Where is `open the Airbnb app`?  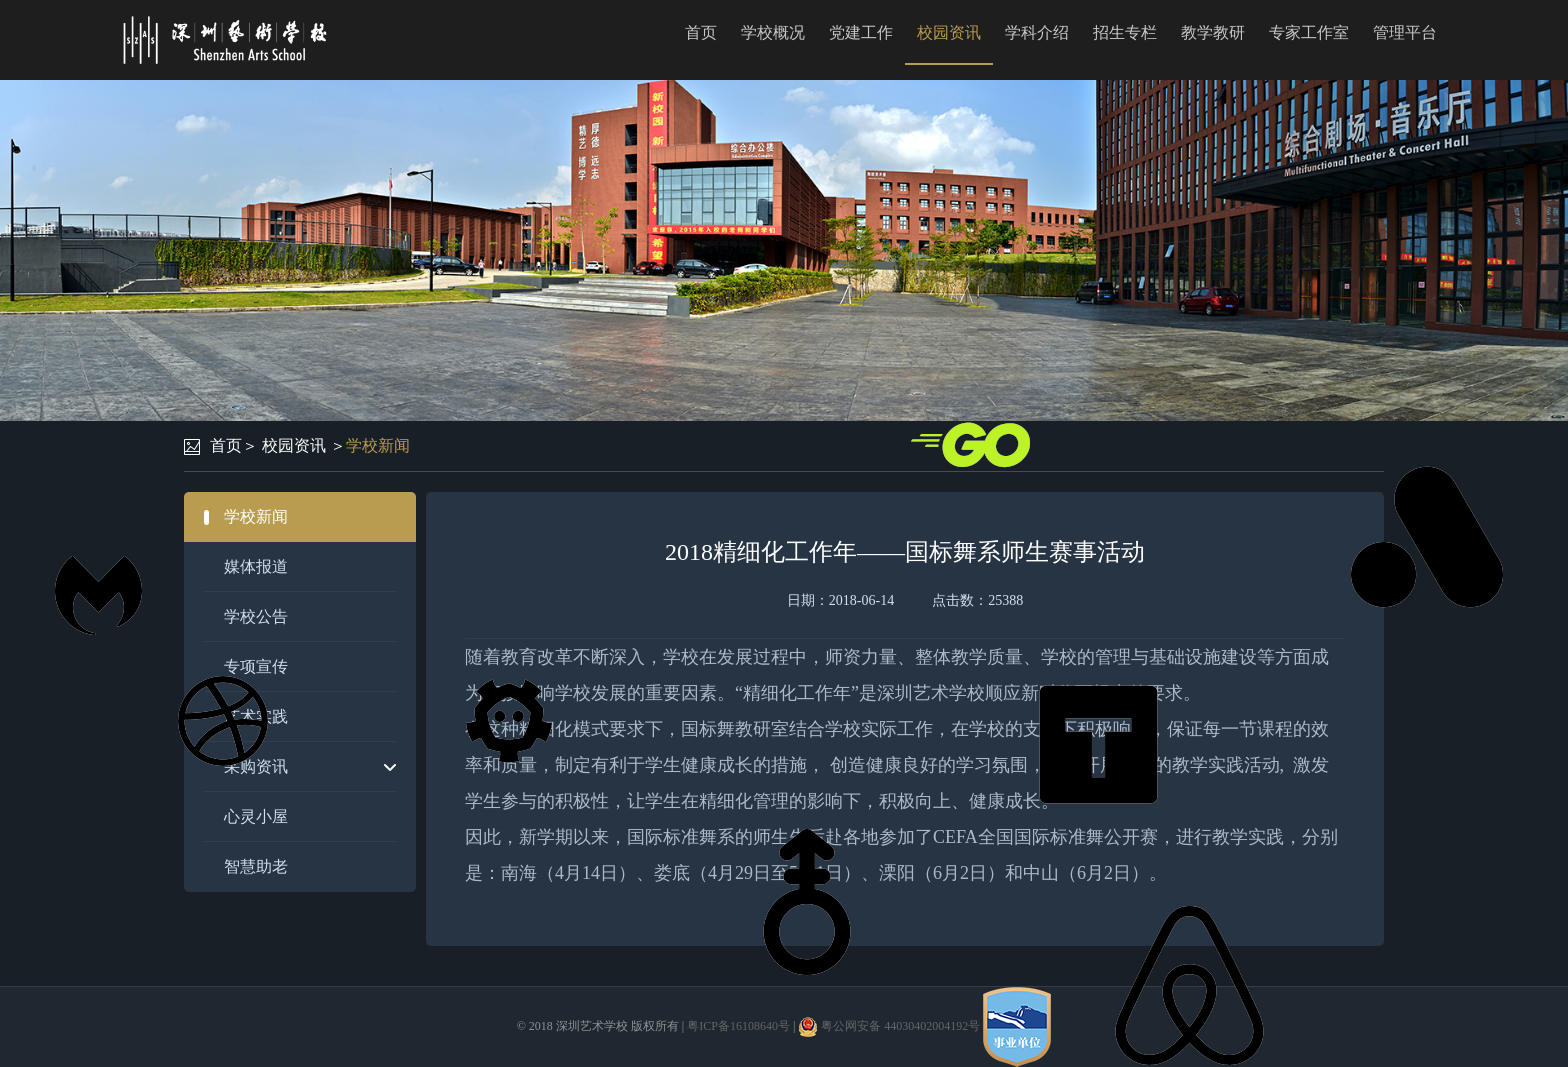
open the Airbnb app is located at coordinates (1189, 985).